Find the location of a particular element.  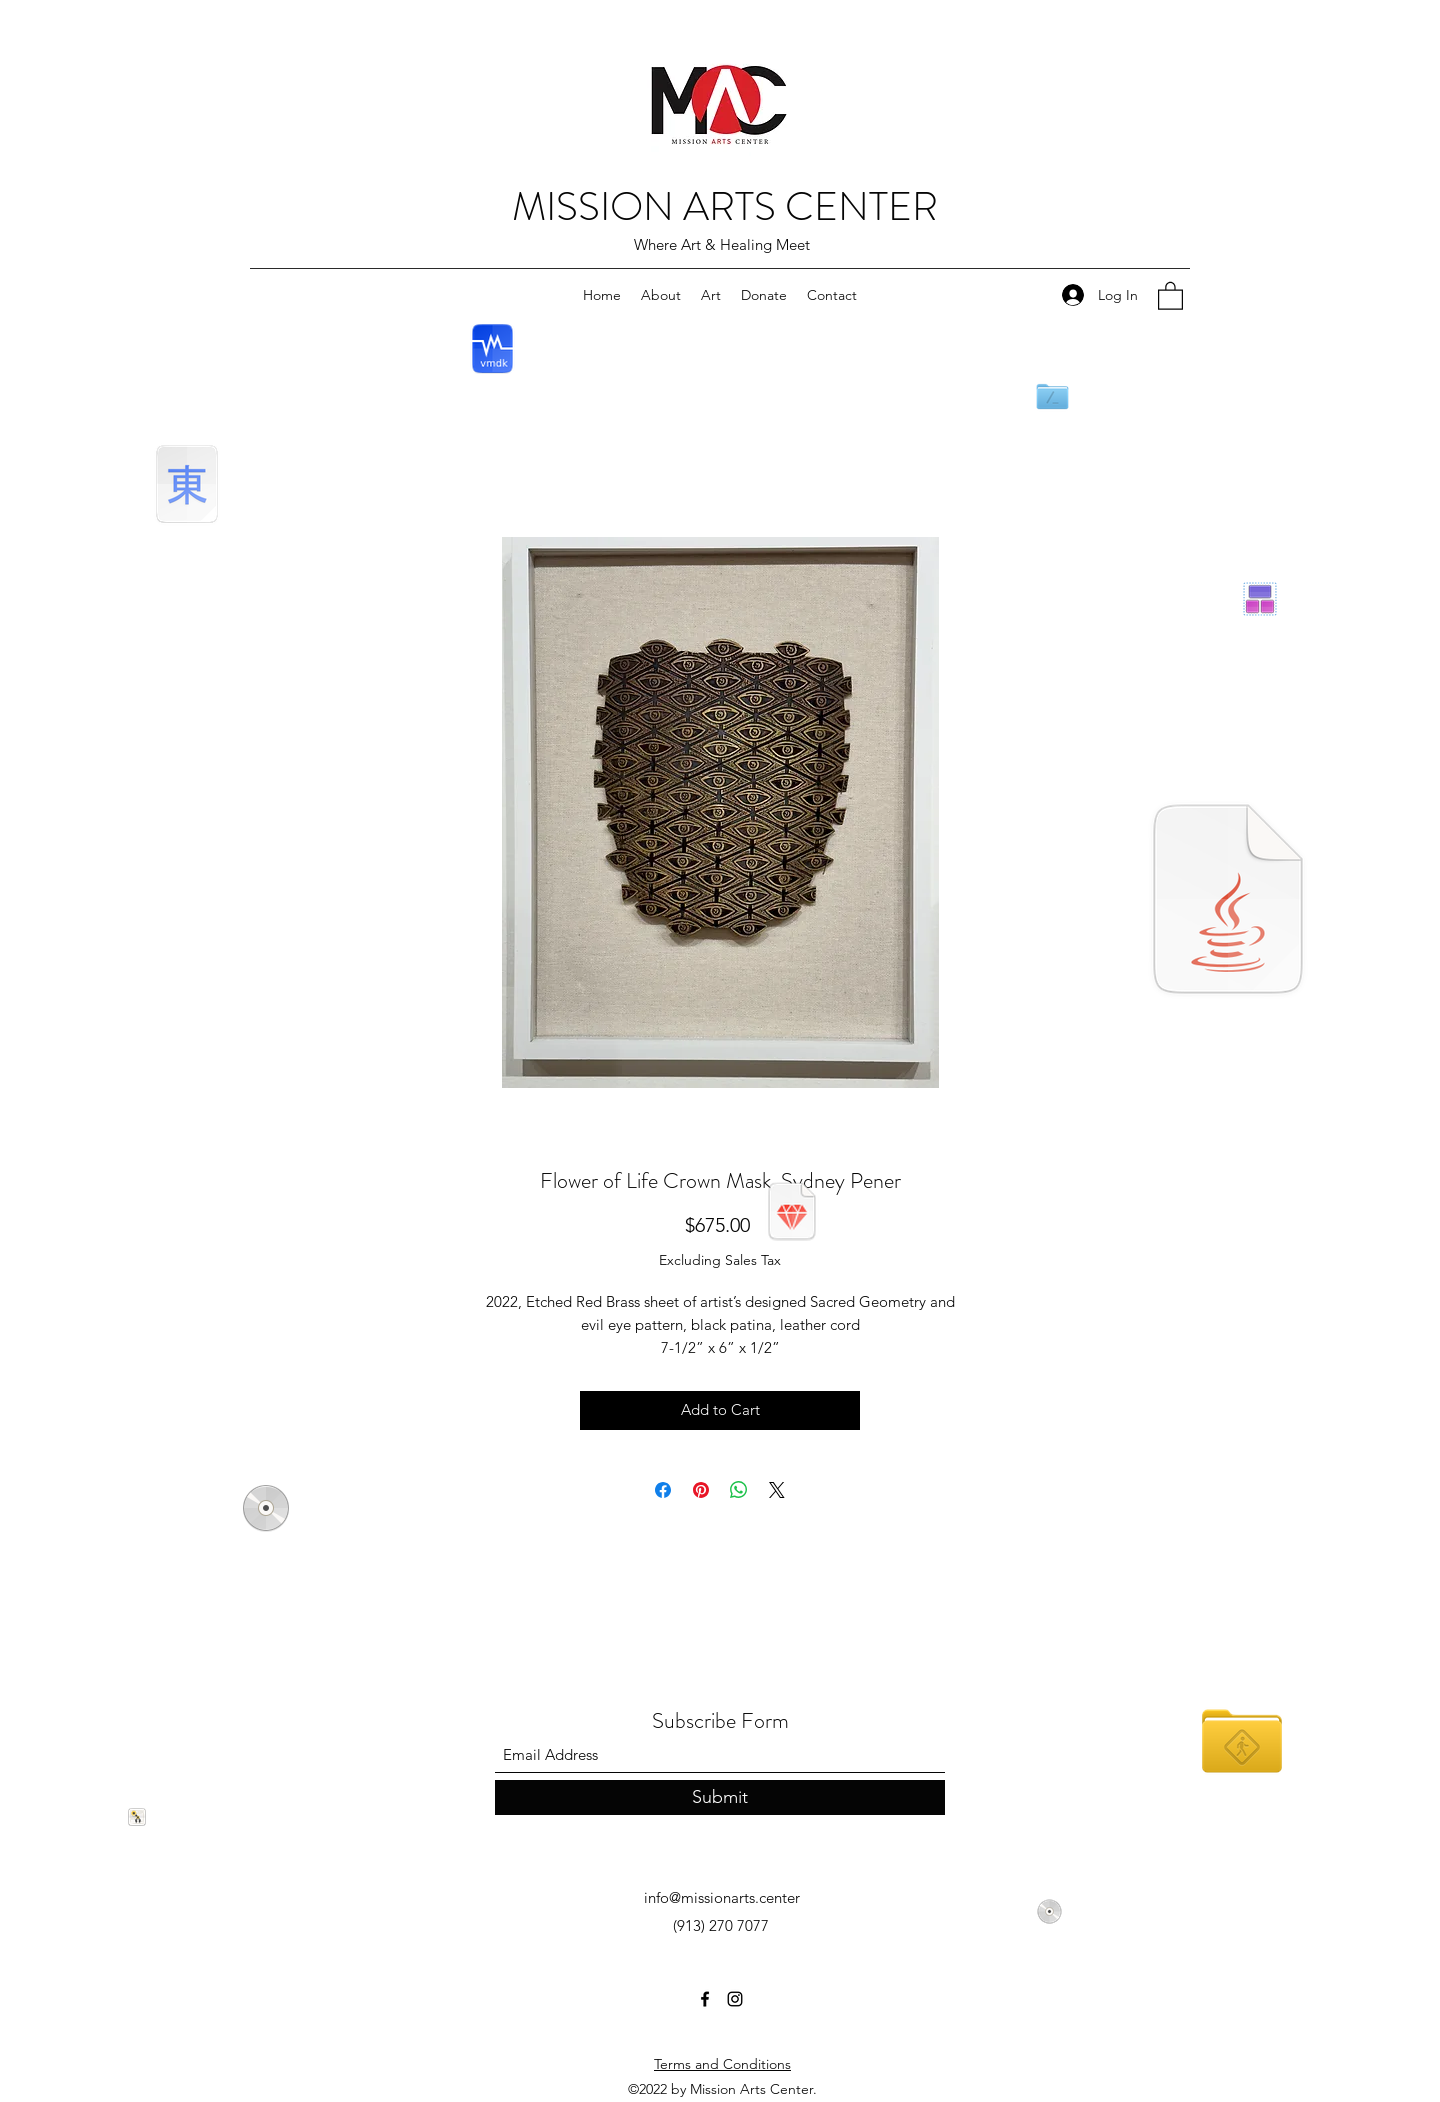

open GNOME Builder development environment is located at coordinates (137, 1817).